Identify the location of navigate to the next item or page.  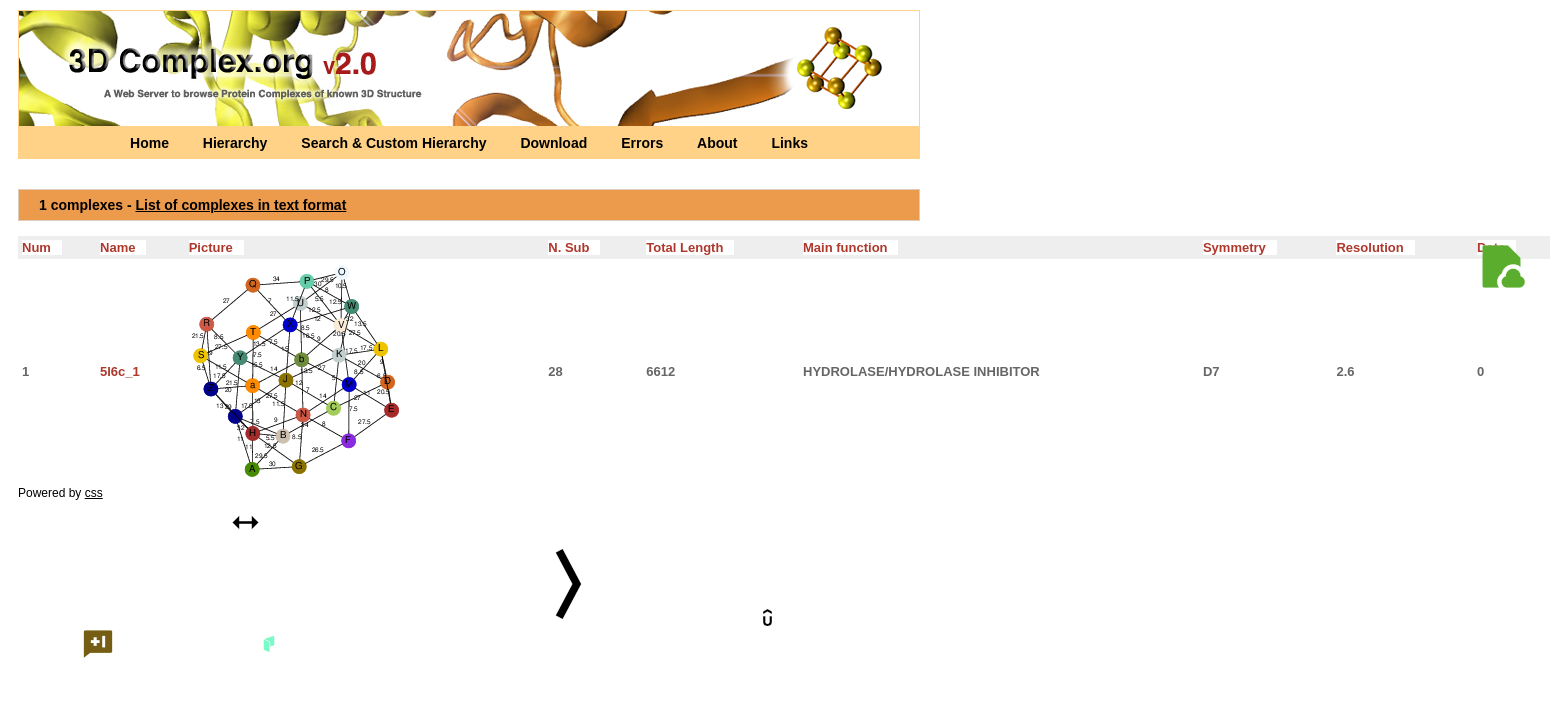
(567, 584).